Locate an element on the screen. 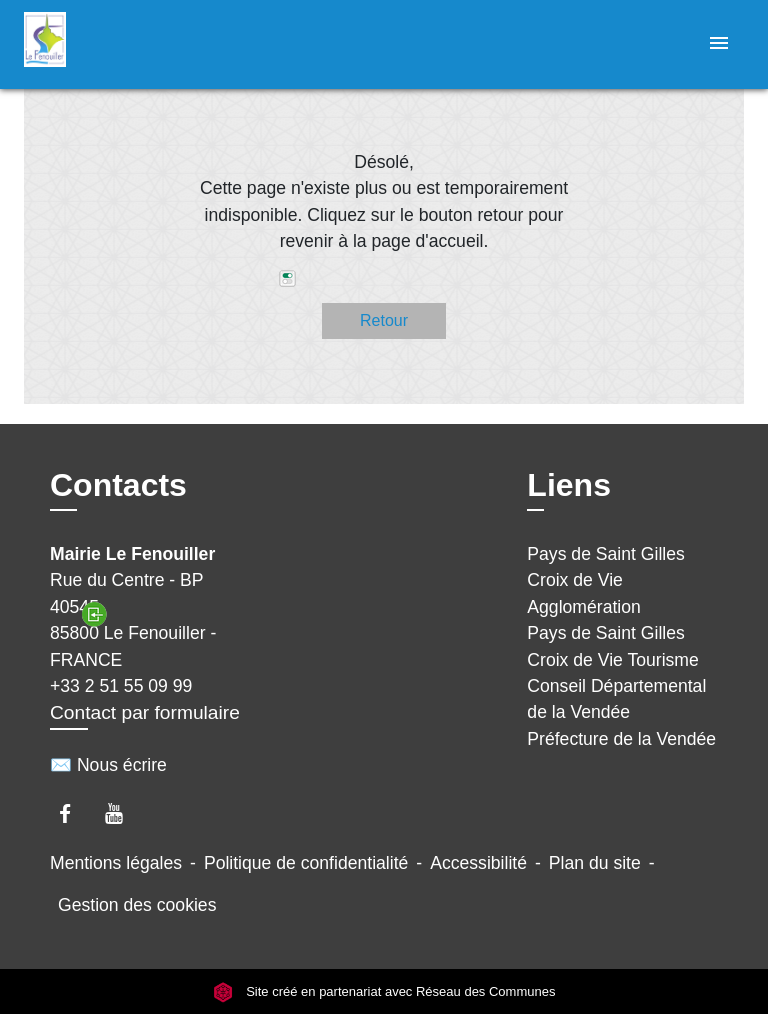 The image size is (768, 1014). access system settings and preferences is located at coordinates (287, 278).